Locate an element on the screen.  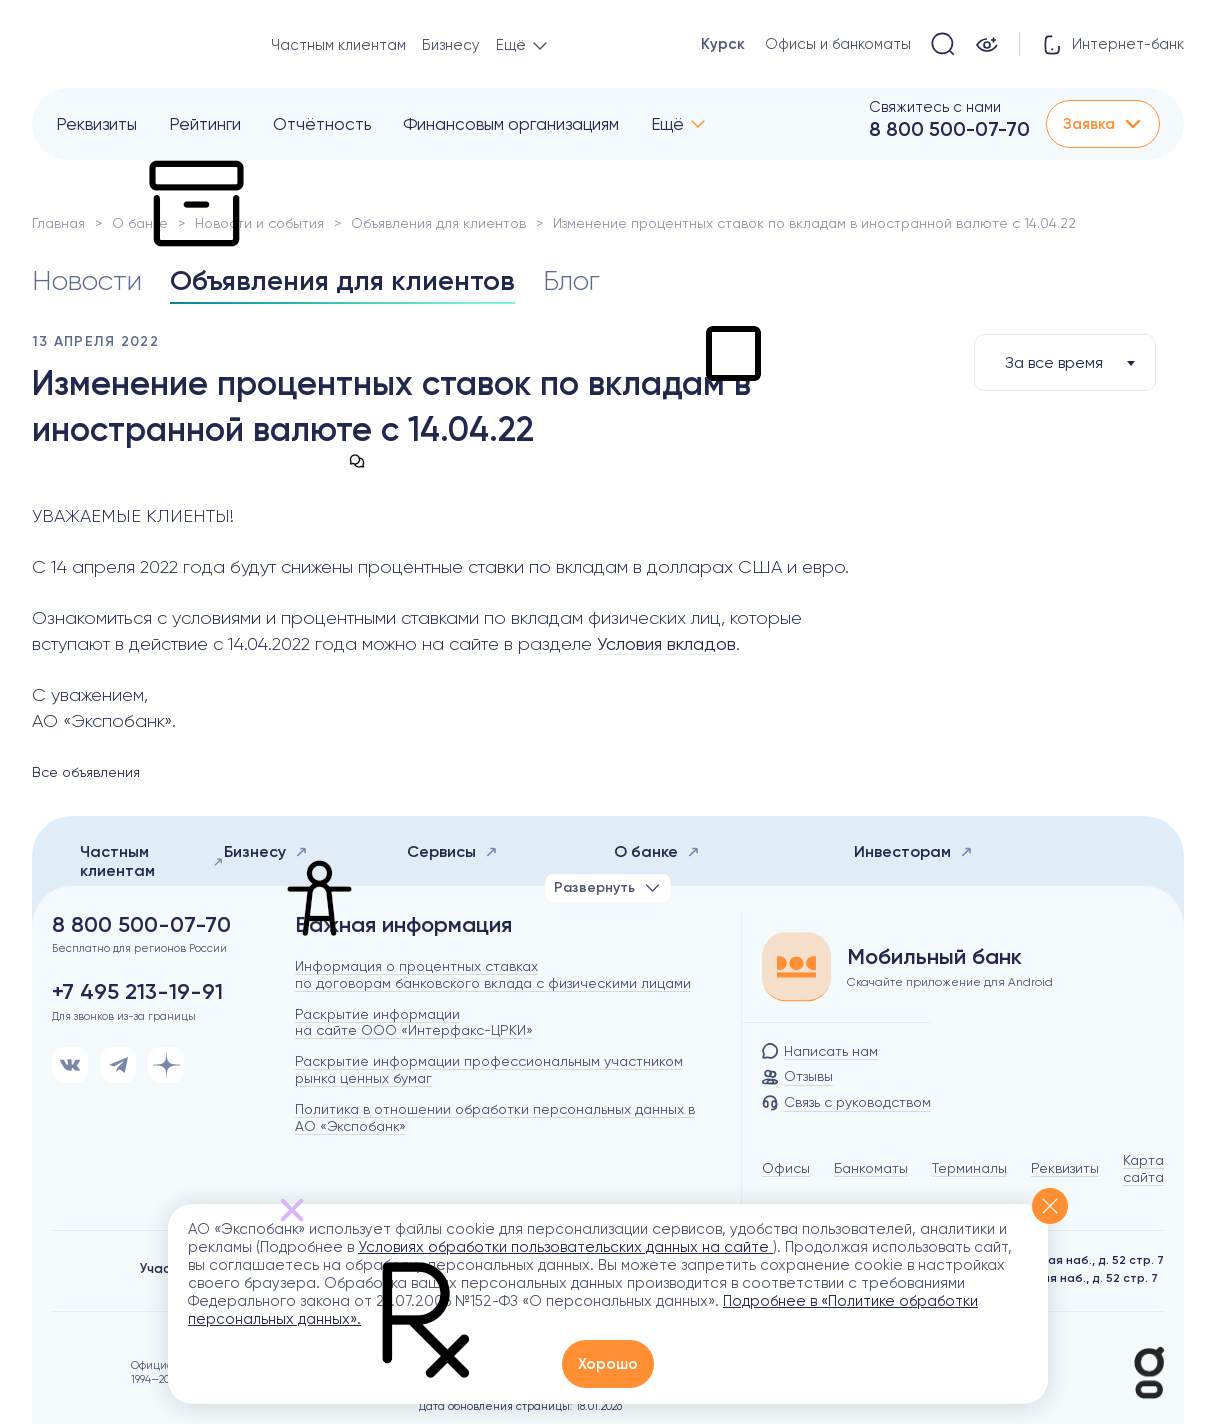
an unselected checkbox option is located at coordinates (733, 353).